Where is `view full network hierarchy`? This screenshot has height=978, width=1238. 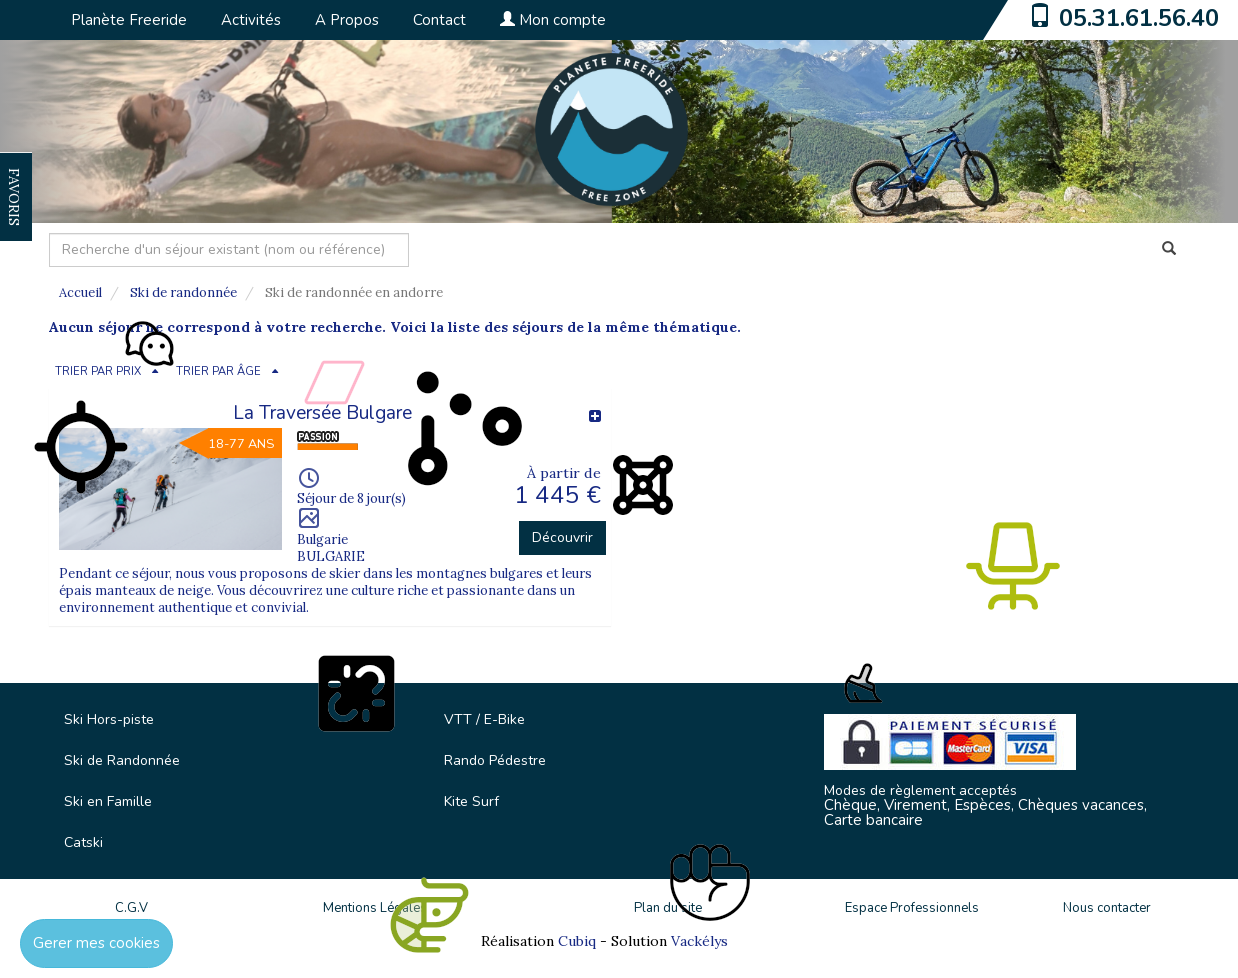
view full network hierarchy is located at coordinates (643, 485).